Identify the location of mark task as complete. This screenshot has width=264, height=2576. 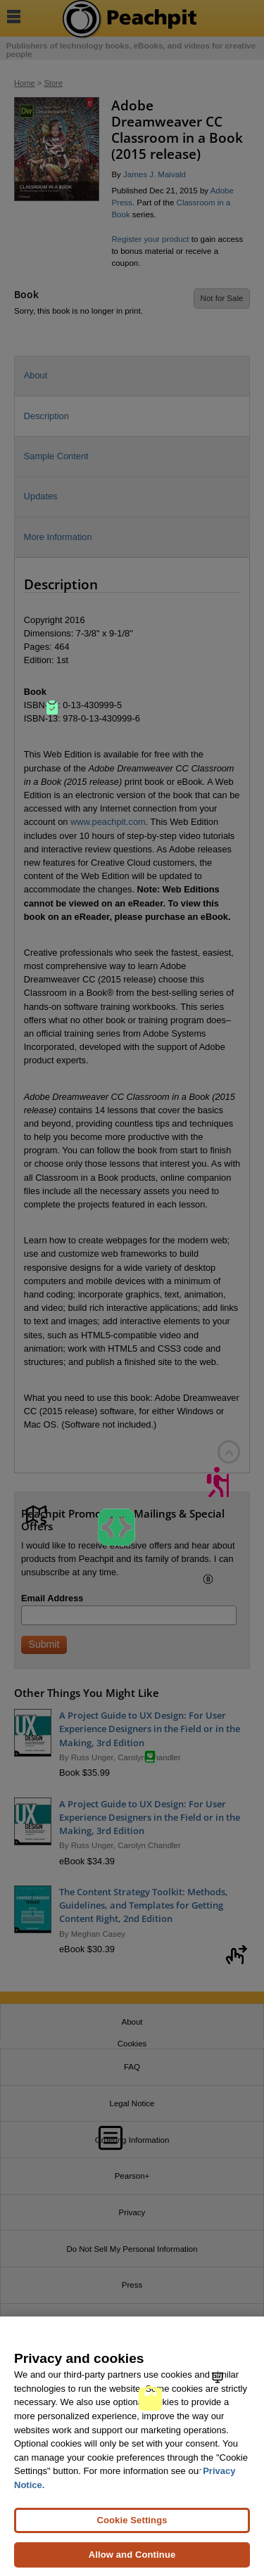
(52, 707).